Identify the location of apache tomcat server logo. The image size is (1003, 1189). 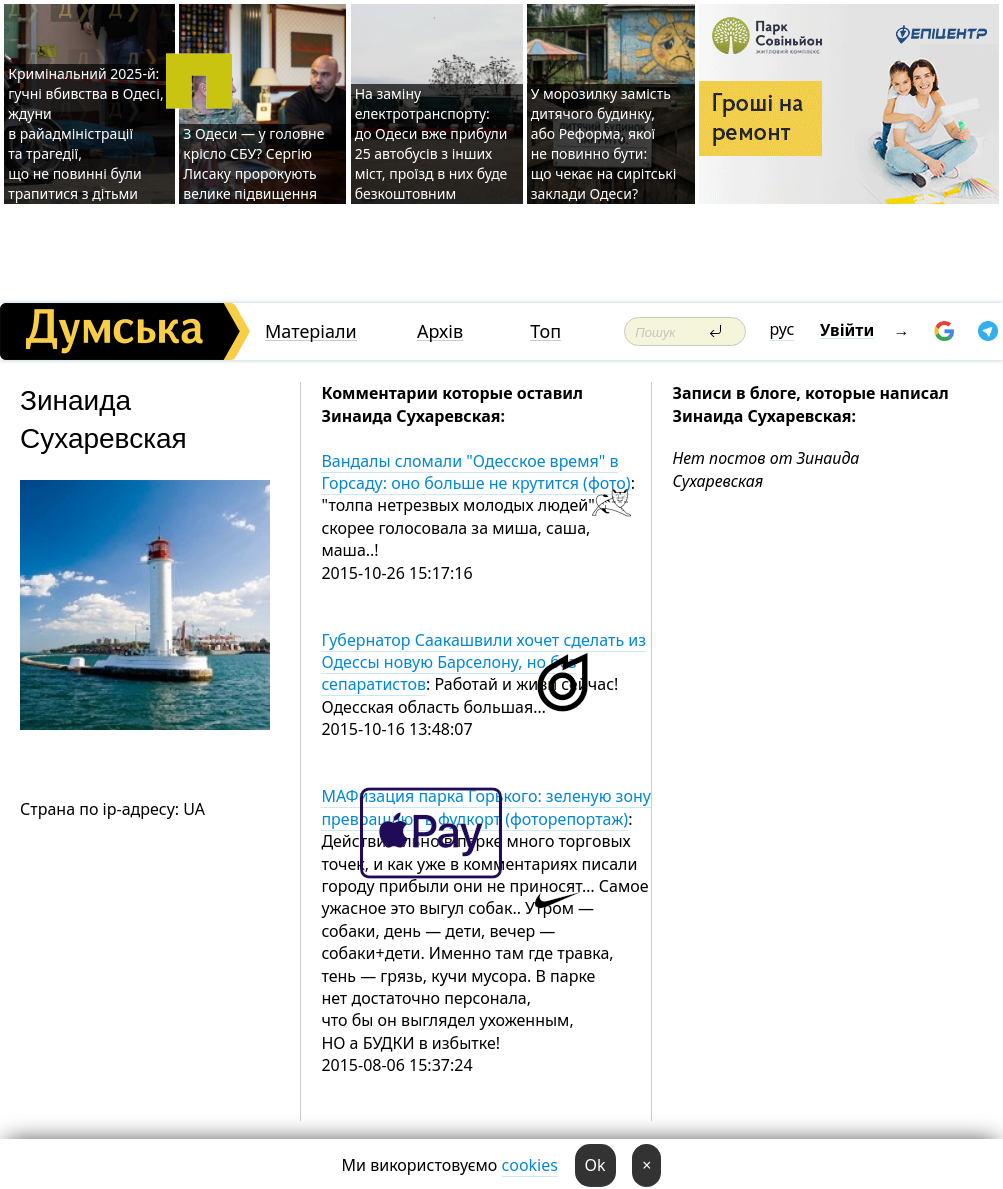
(611, 502).